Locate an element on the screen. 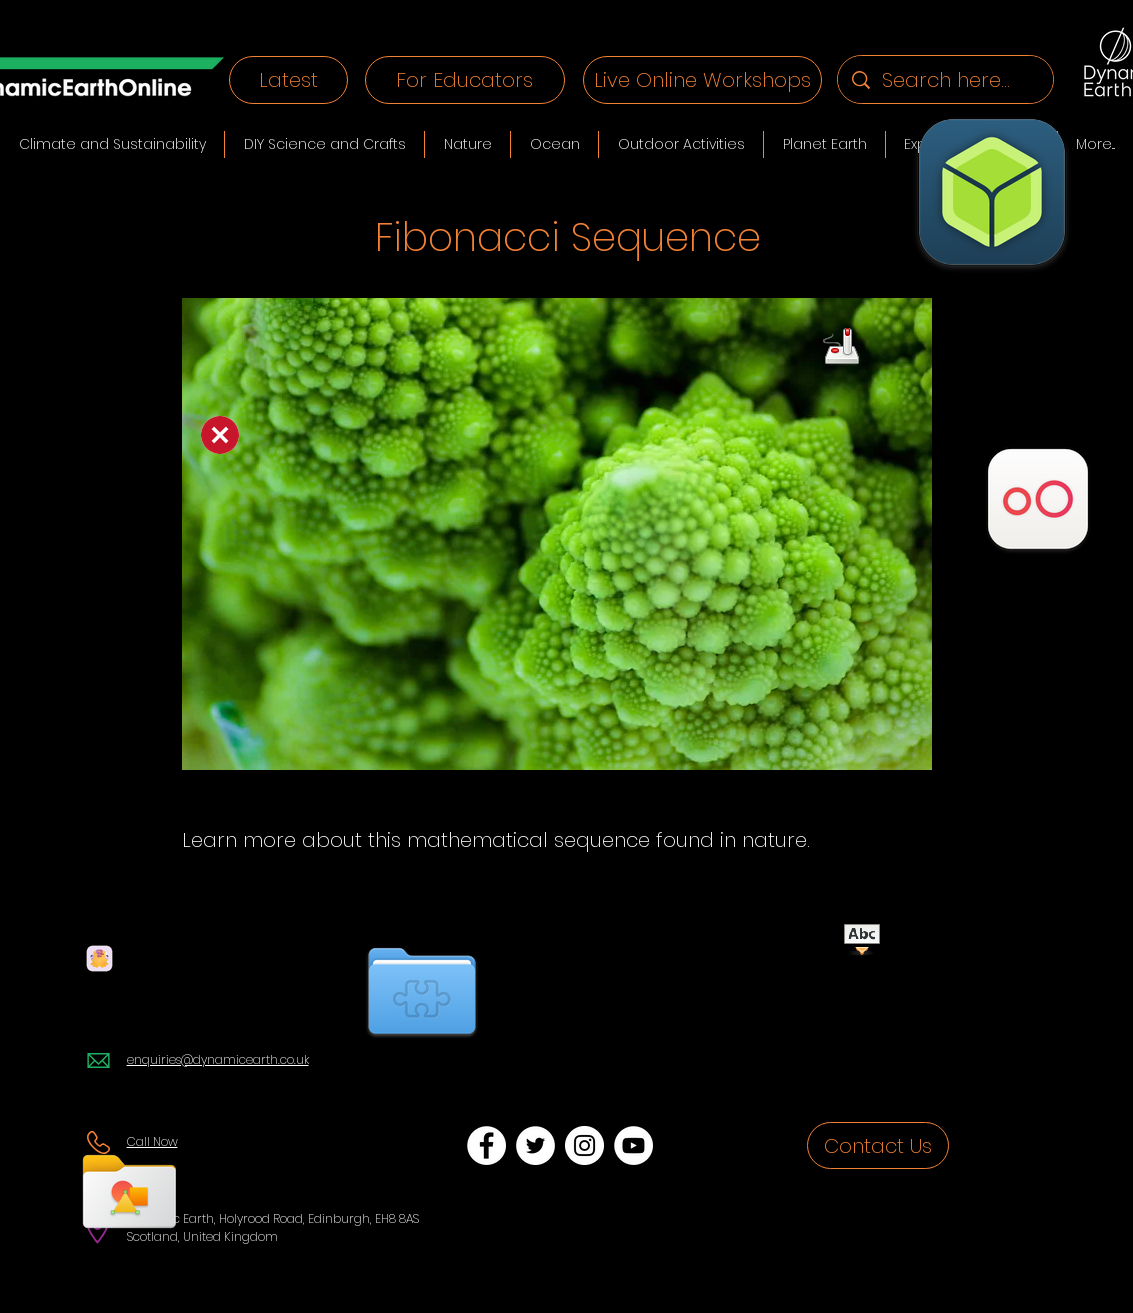  insert text at cursor position is located at coordinates (862, 938).